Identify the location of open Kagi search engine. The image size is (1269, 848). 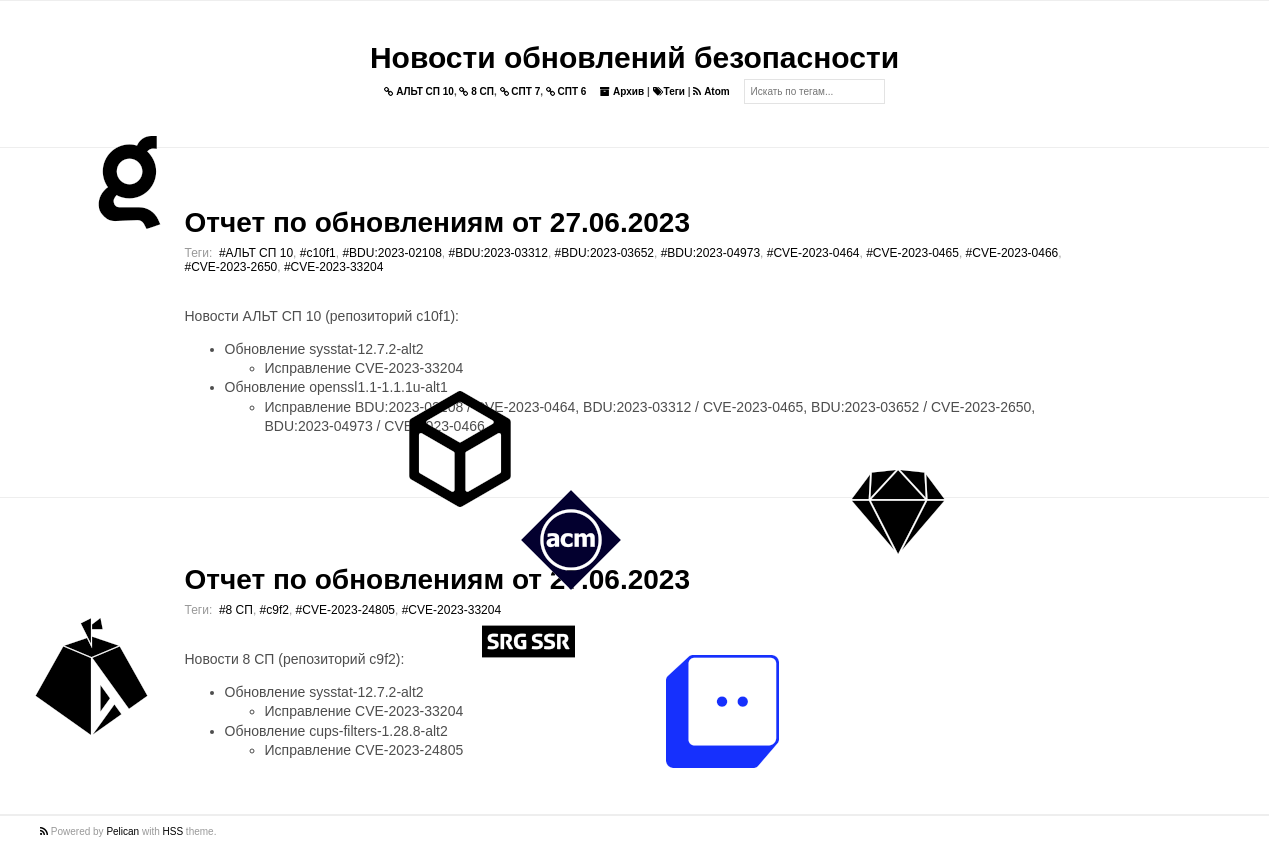
(129, 182).